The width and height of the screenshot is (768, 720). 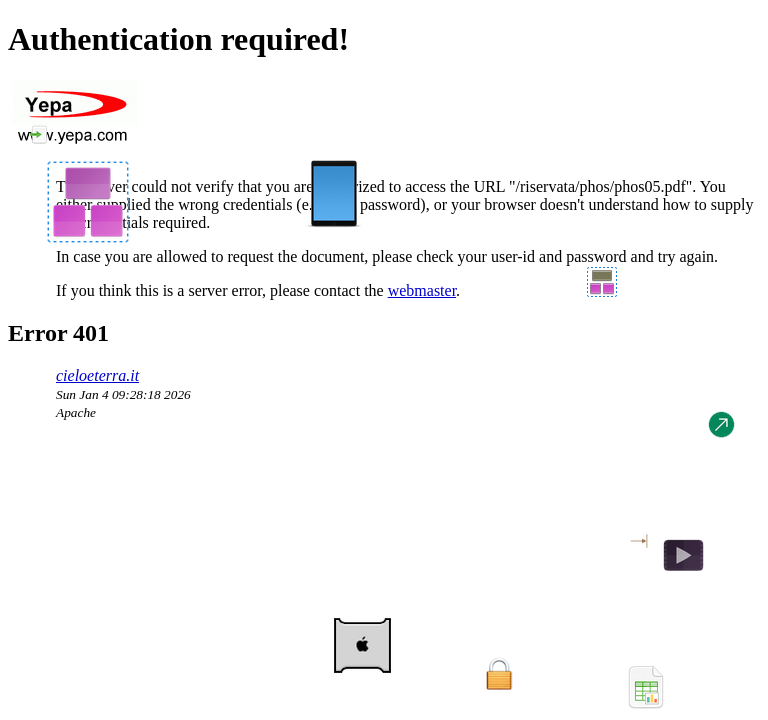 What do you see at coordinates (721, 424) in the screenshot?
I see `indicates a symbolic link or shortcut to another file` at bounding box center [721, 424].